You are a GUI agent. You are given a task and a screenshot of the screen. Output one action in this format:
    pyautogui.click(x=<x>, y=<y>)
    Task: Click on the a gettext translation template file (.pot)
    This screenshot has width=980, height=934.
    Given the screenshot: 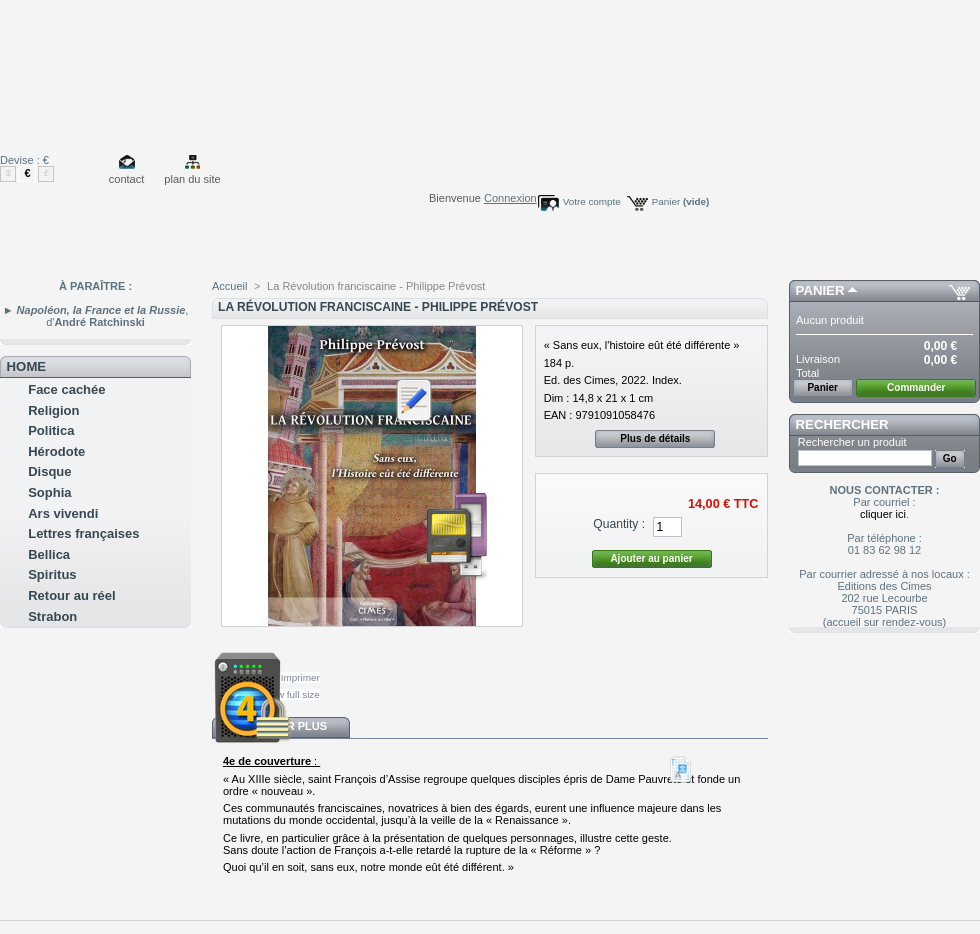 What is the action you would take?
    pyautogui.click(x=680, y=769)
    